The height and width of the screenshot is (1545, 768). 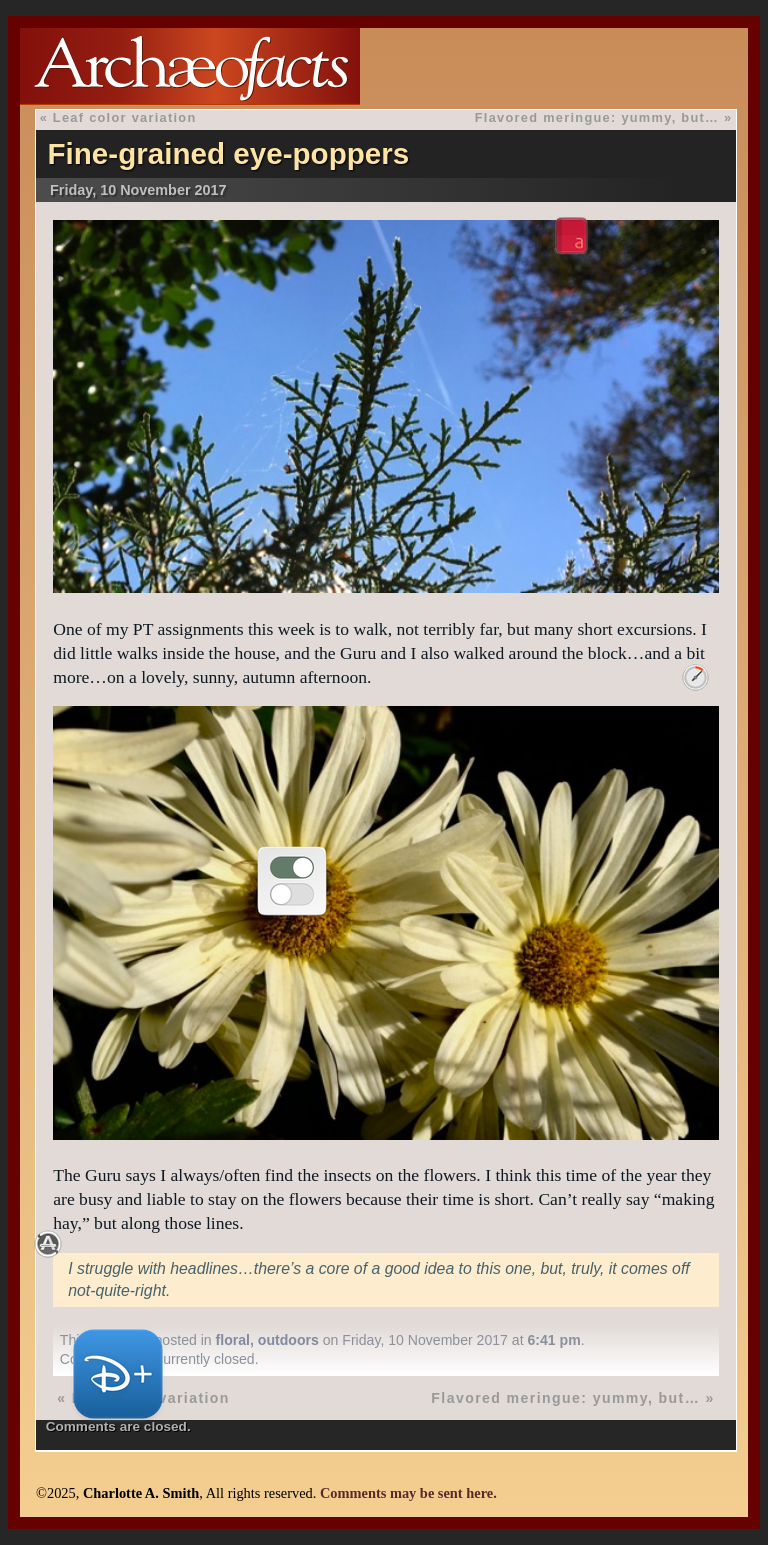 What do you see at coordinates (571, 235) in the screenshot?
I see `open the dictionary app` at bounding box center [571, 235].